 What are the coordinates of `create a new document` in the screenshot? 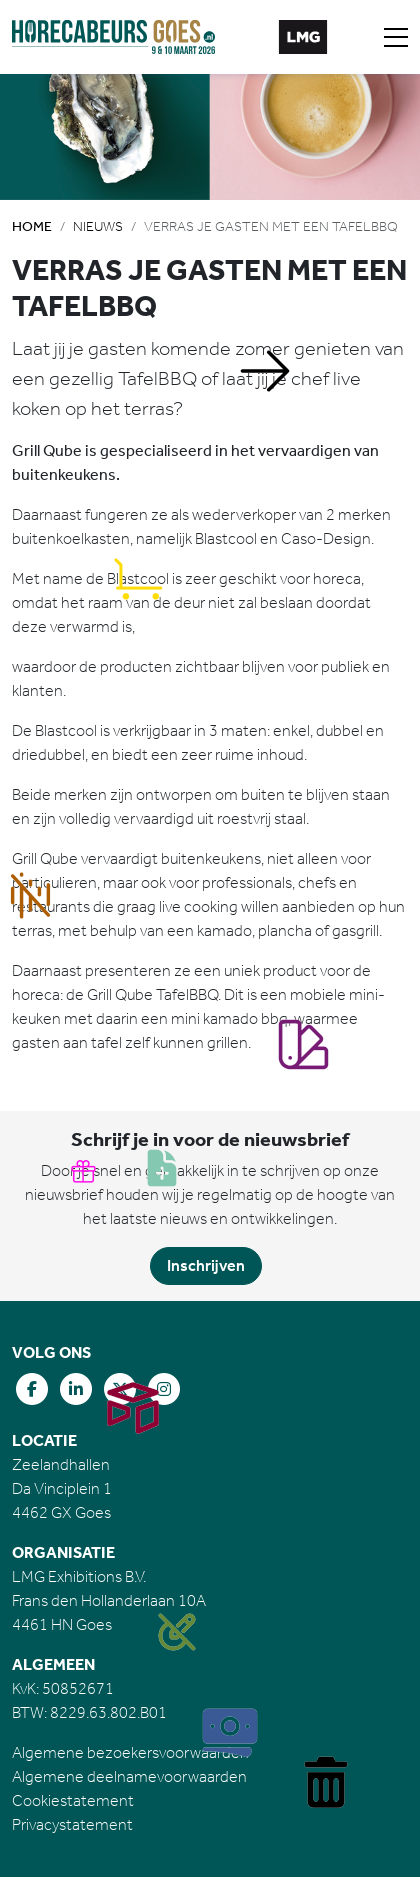 It's located at (162, 1168).